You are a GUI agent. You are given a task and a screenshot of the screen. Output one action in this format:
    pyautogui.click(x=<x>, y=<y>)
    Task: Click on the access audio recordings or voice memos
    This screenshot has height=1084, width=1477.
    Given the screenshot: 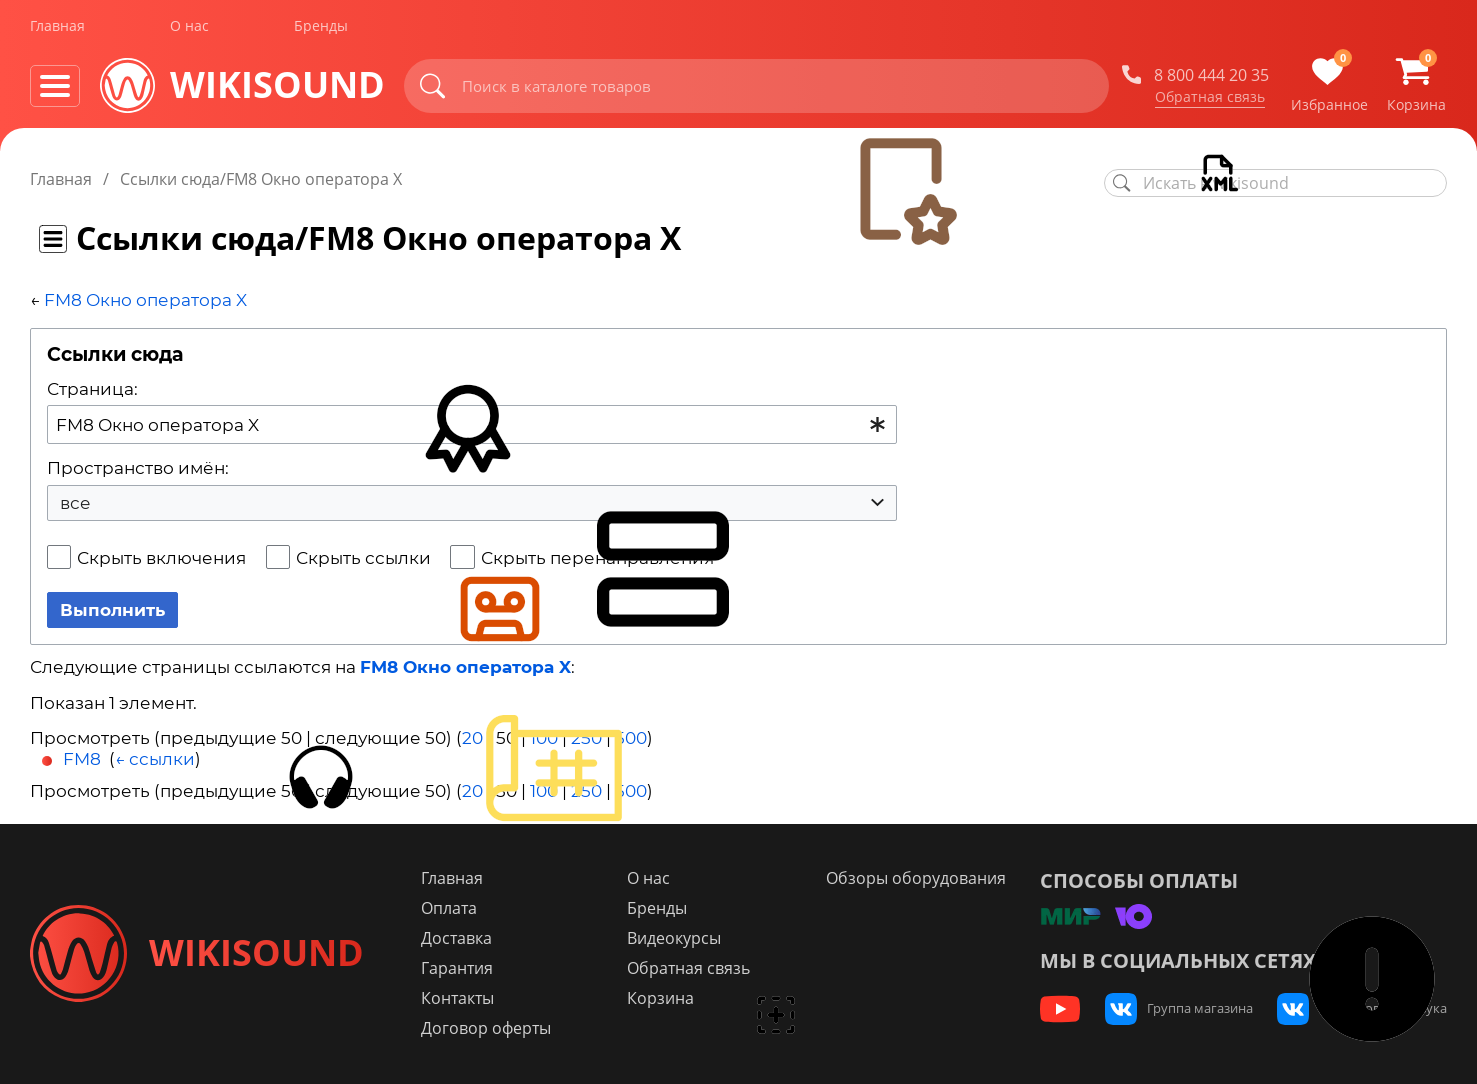 What is the action you would take?
    pyautogui.click(x=500, y=609)
    